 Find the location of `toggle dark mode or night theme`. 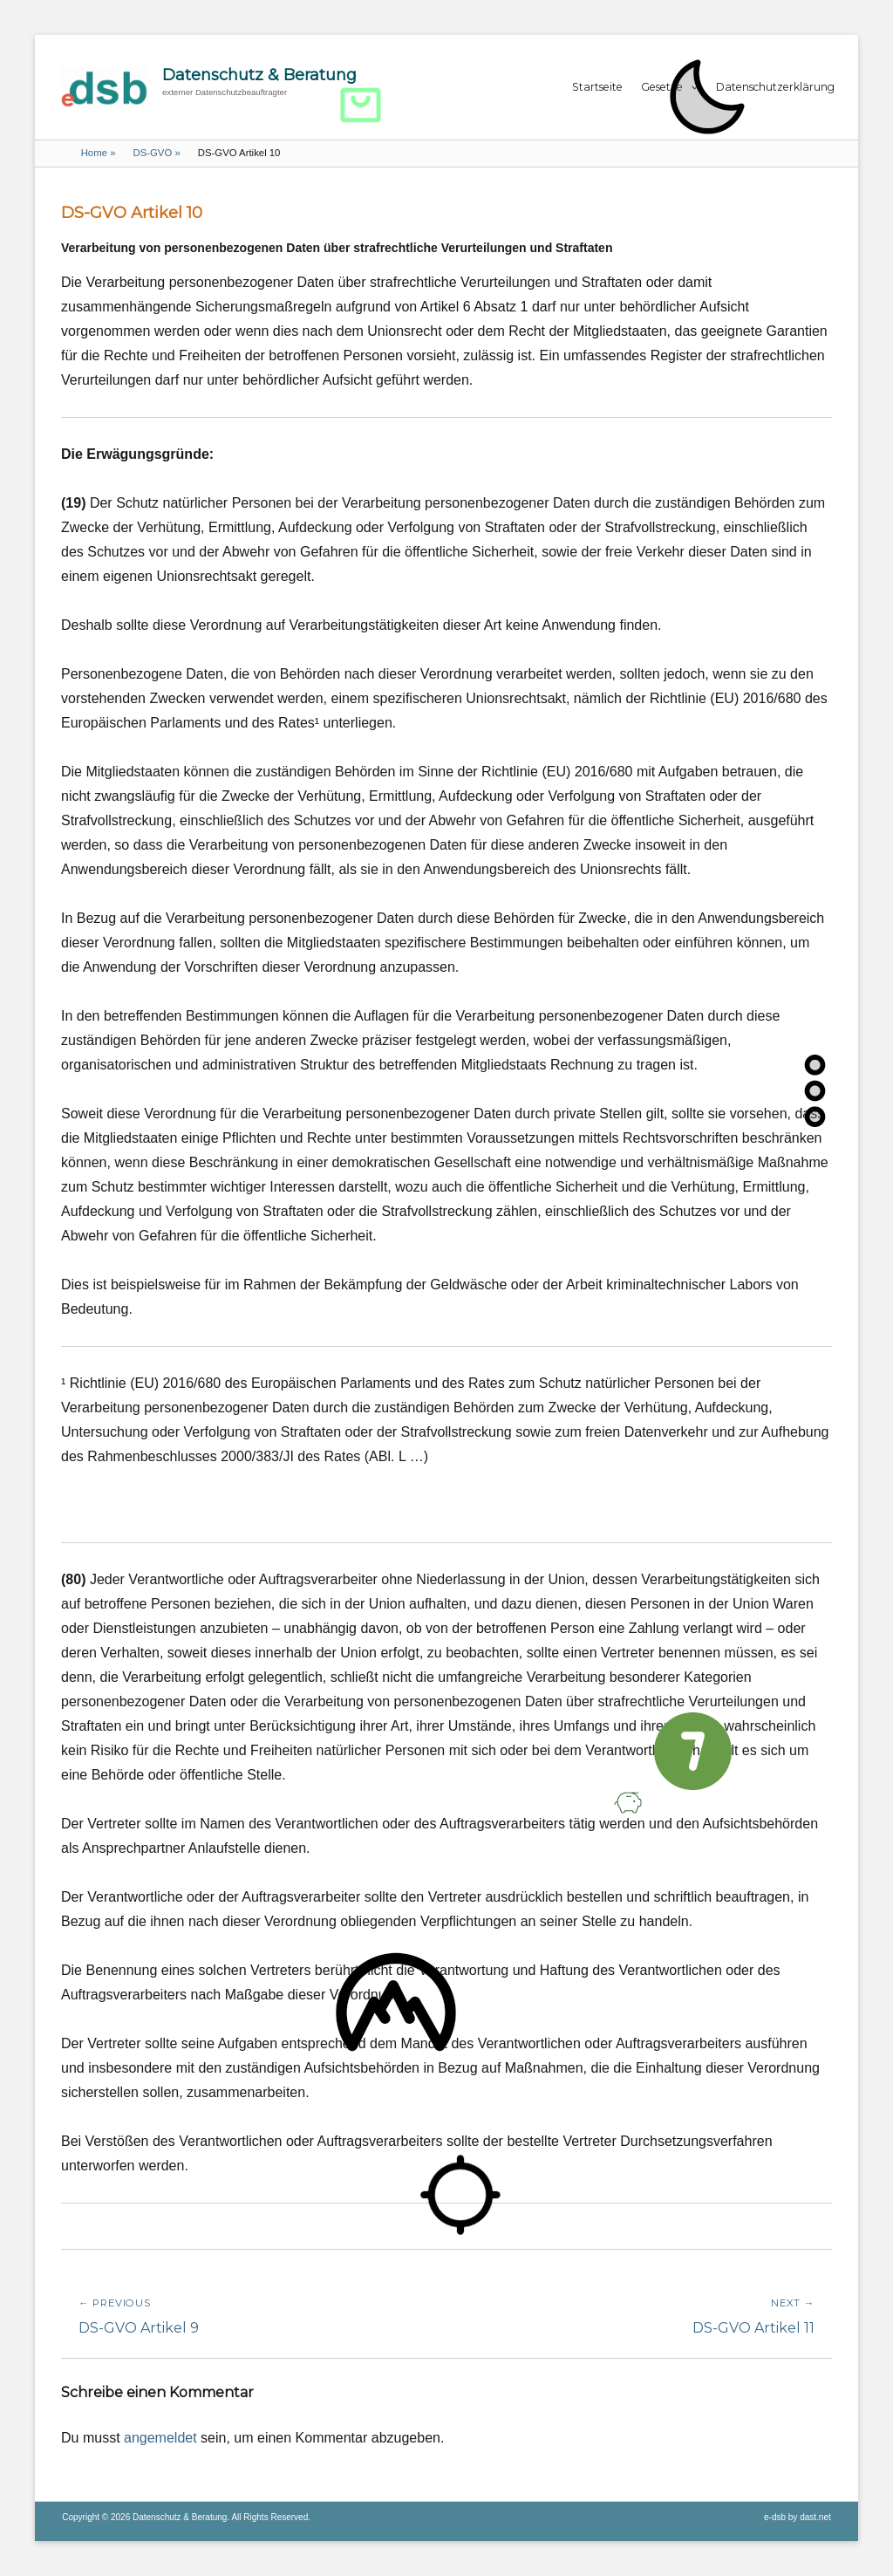

toggle dark mode or night theme is located at coordinates (705, 99).